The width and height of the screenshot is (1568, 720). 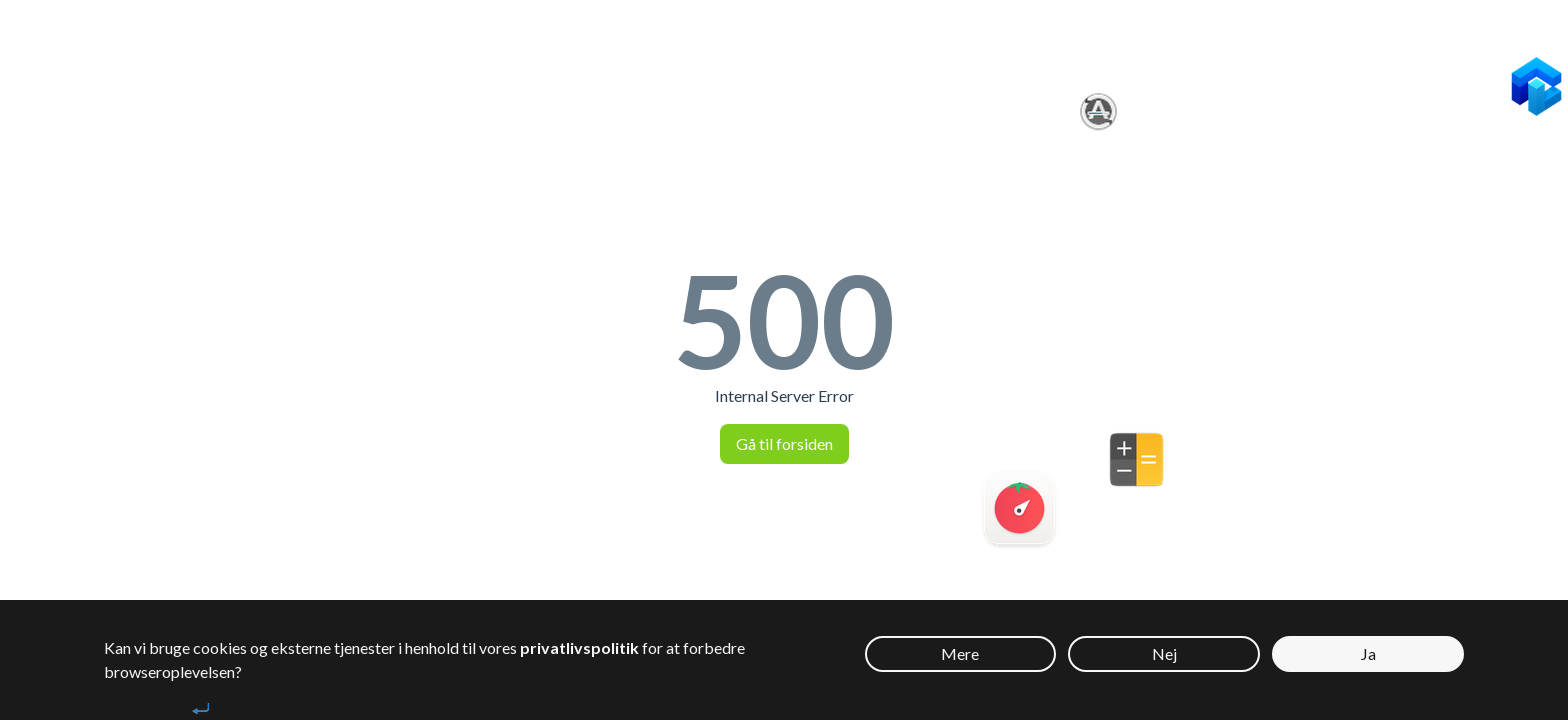 What do you see at coordinates (1536, 86) in the screenshot?
I see `open microsoft maquette app` at bounding box center [1536, 86].